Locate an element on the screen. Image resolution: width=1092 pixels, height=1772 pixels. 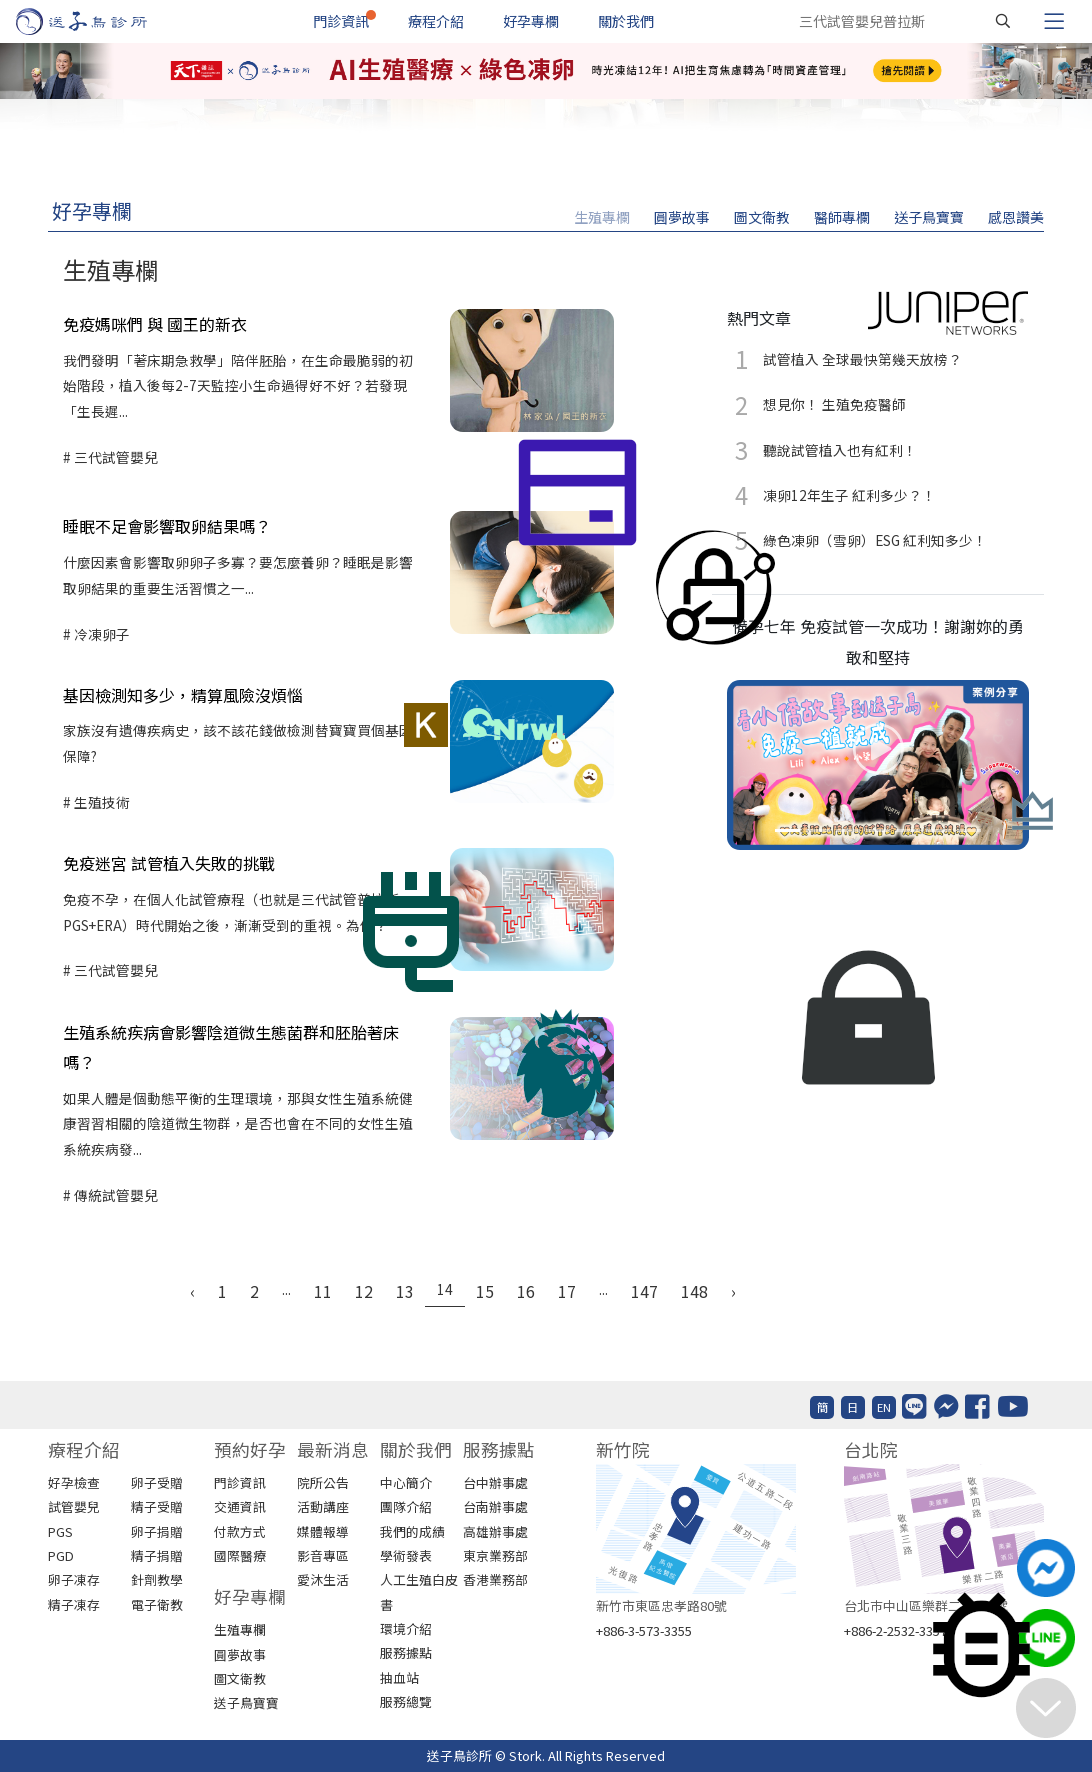
report a bug or software issue is located at coordinates (981, 1643).